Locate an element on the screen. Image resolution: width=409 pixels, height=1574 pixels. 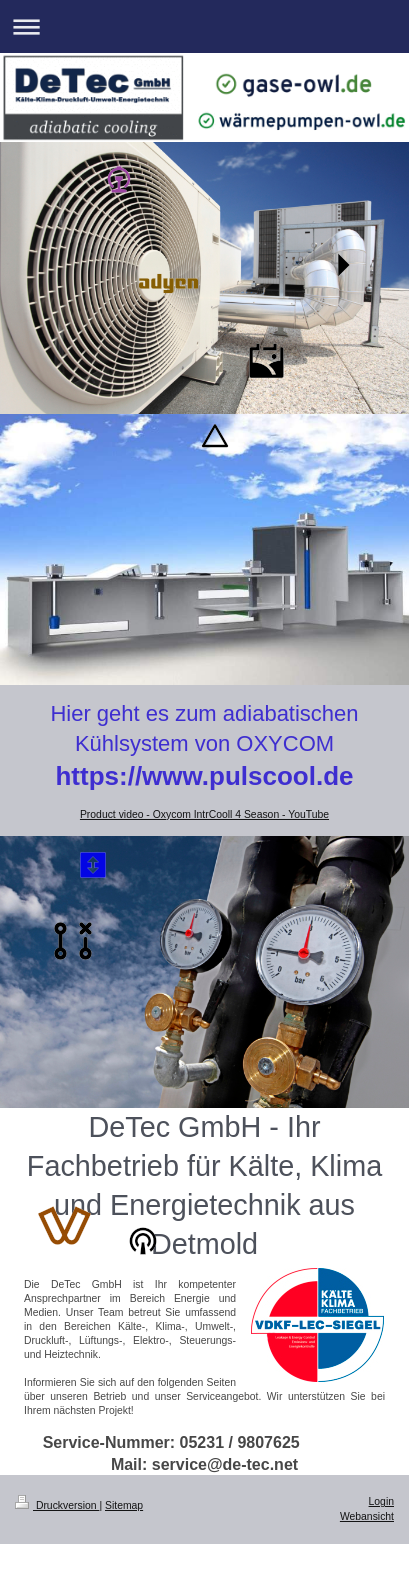
adyen payment platform logo is located at coordinates (168, 283).